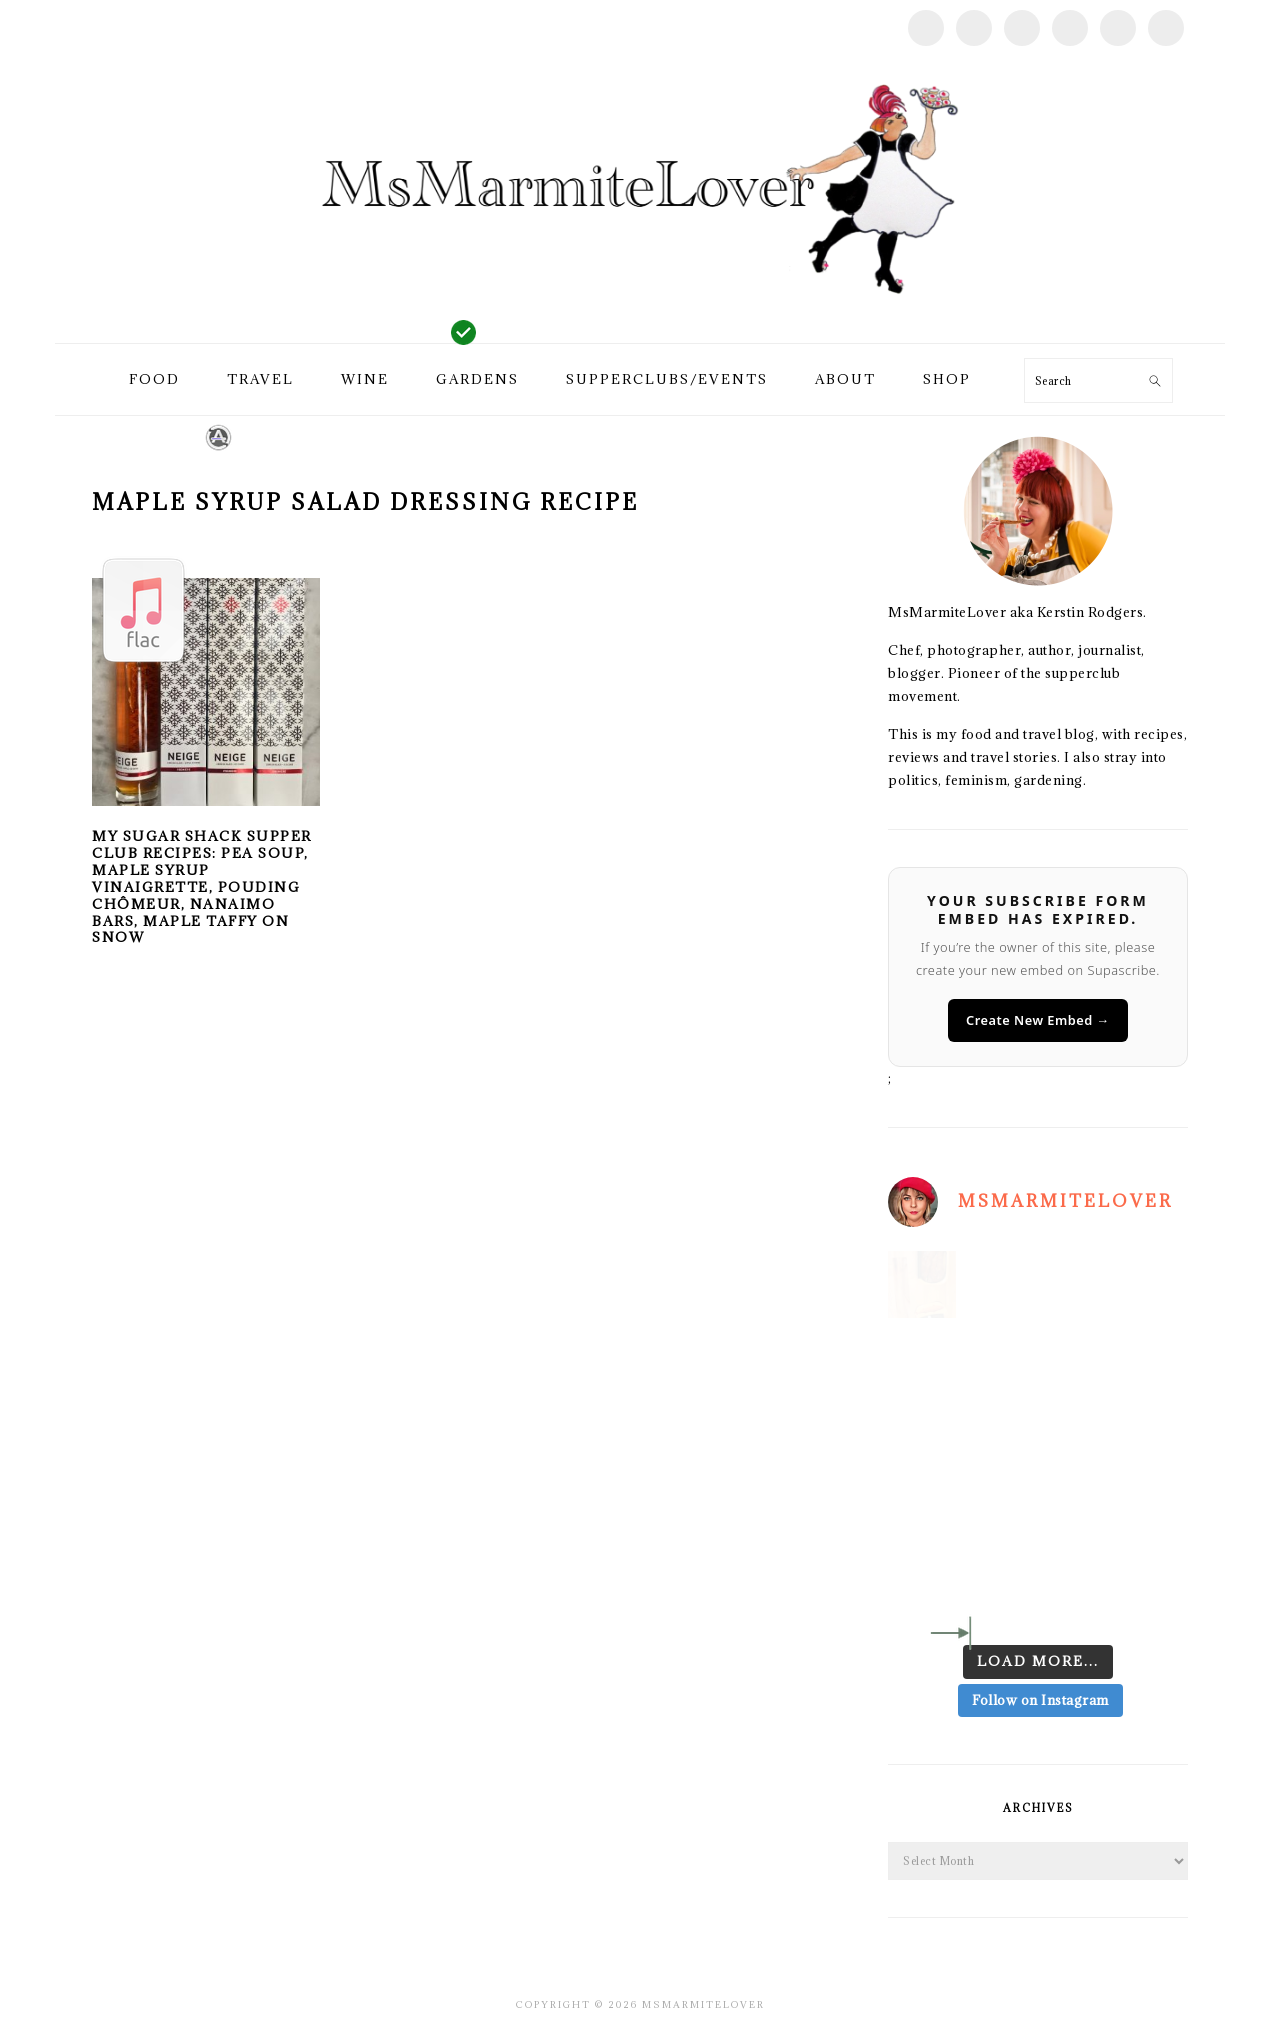 This screenshot has height=2041, width=1280. Describe the element at coordinates (951, 1633) in the screenshot. I see `jump to the last item in a list` at that location.